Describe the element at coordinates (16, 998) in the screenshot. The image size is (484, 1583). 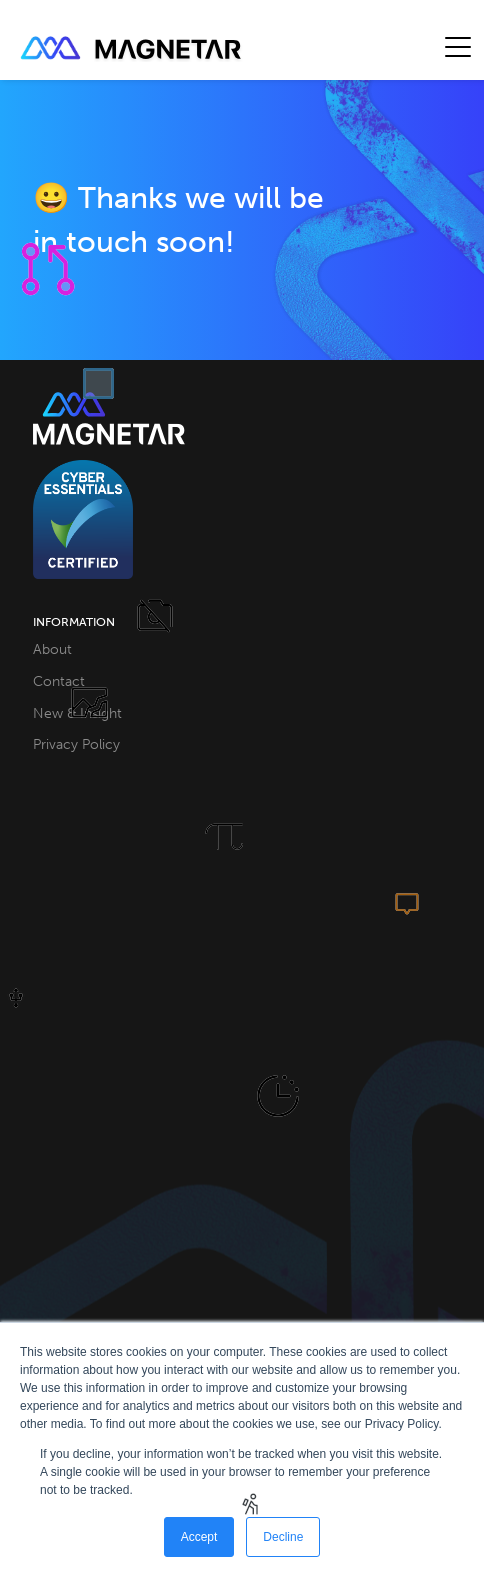
I see `connect a USB device` at that location.